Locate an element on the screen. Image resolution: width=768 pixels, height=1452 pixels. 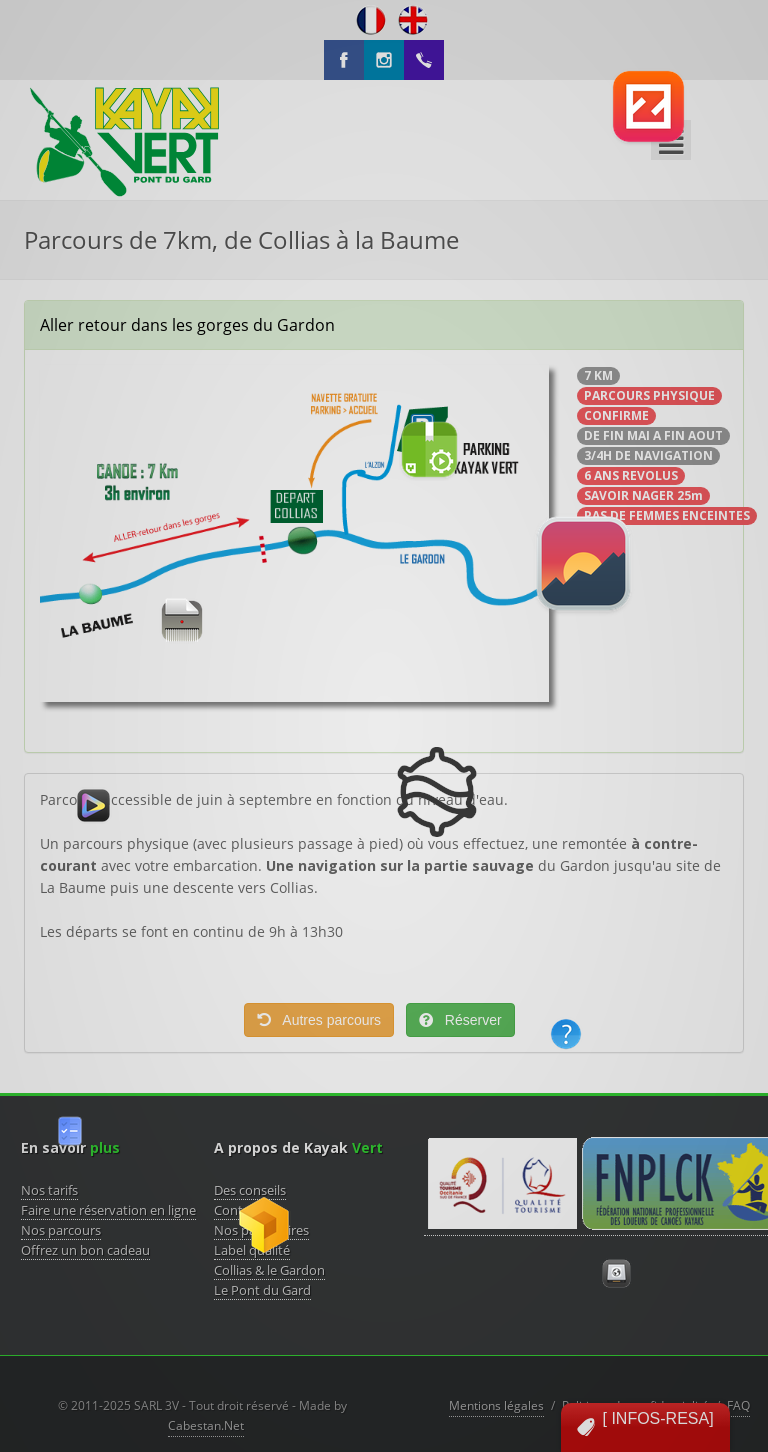
manage software packages and installations is located at coordinates (429, 450).